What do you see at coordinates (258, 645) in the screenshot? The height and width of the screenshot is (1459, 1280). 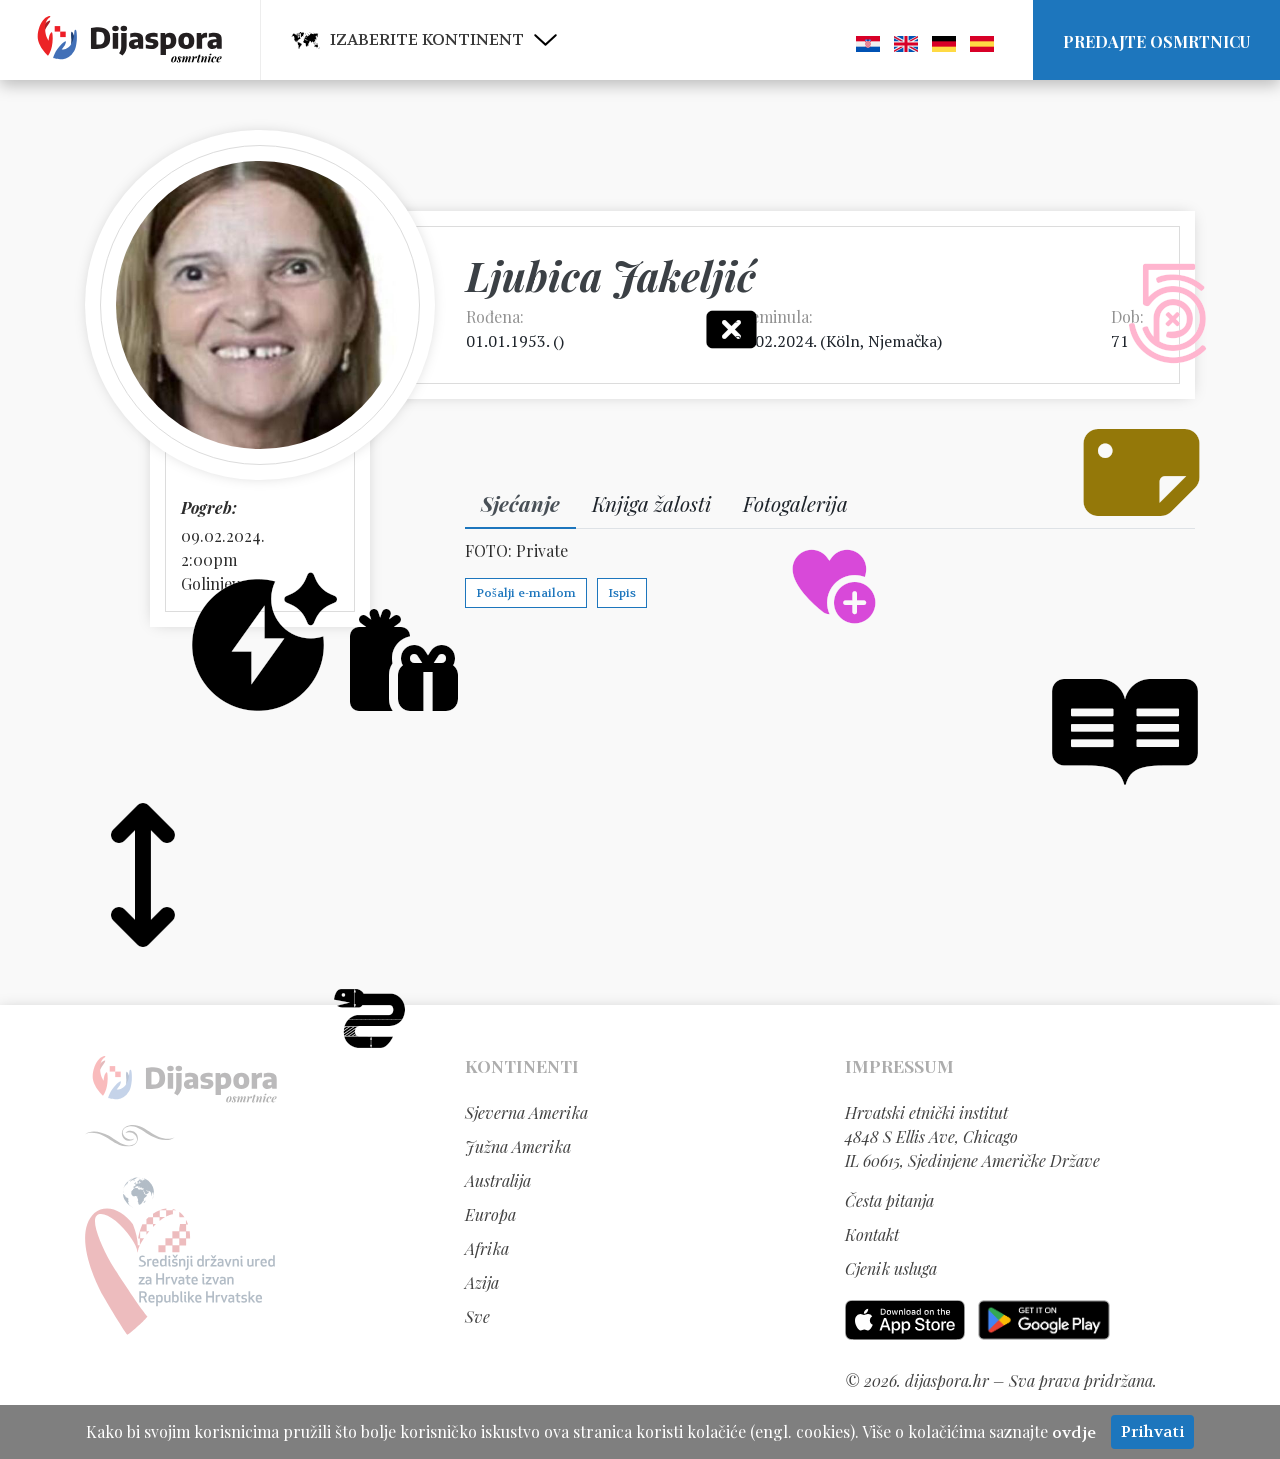 I see `AI-powered DVD or media processing` at bounding box center [258, 645].